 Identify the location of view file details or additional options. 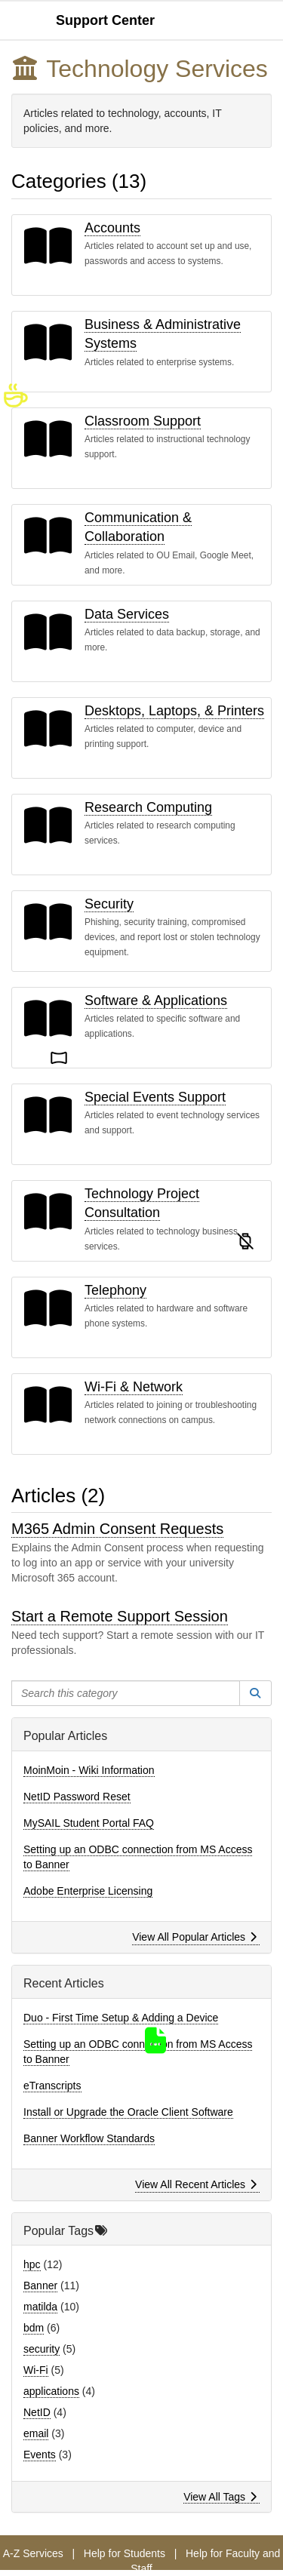
(155, 2040).